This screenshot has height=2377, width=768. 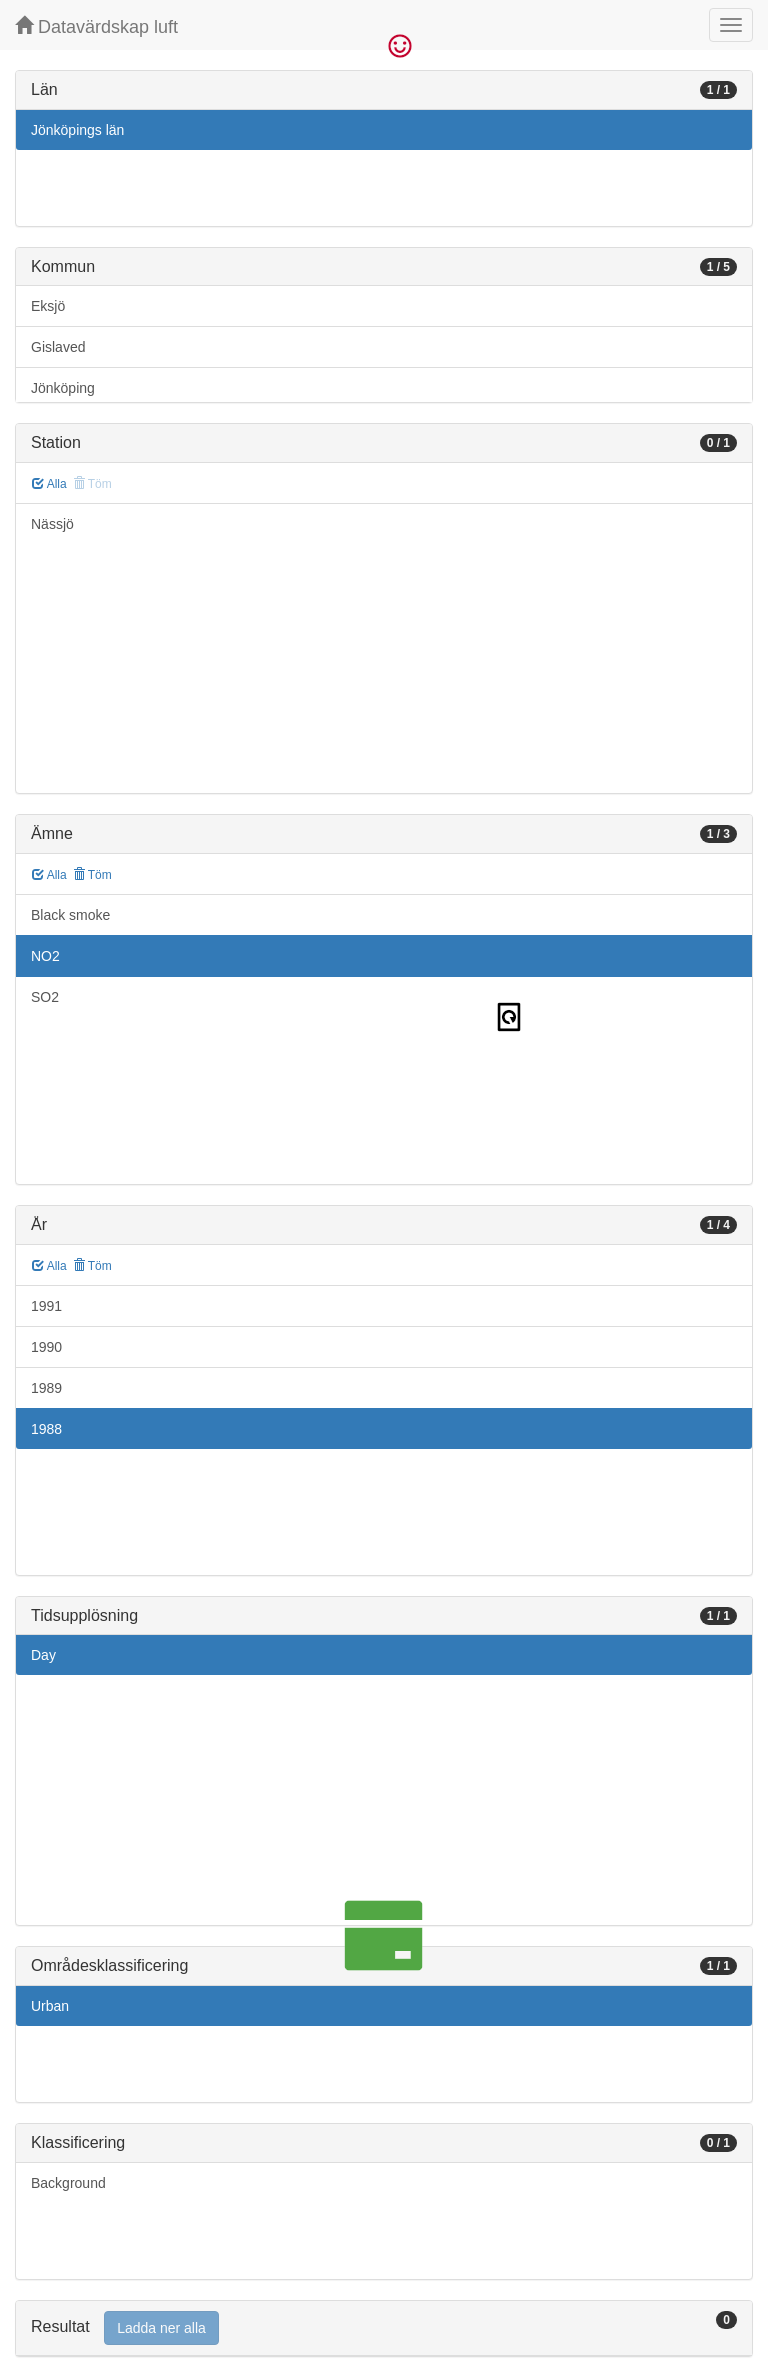 I want to click on access payment methods, so click(x=383, y=1935).